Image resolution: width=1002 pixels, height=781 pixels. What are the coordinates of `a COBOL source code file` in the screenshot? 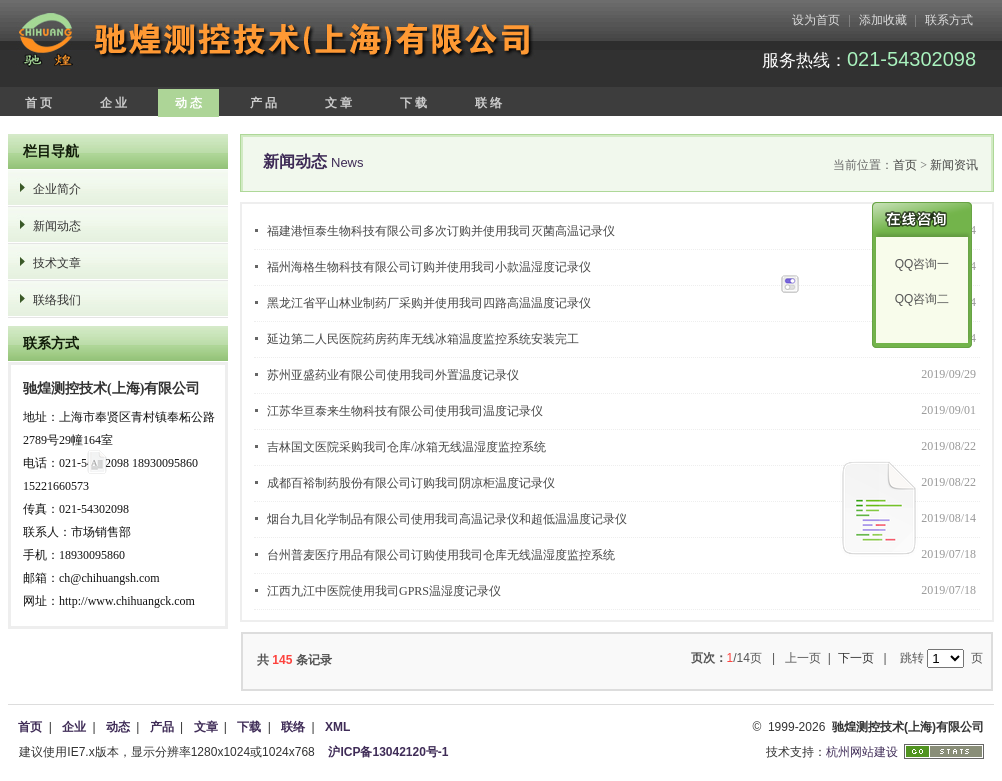 It's located at (879, 508).